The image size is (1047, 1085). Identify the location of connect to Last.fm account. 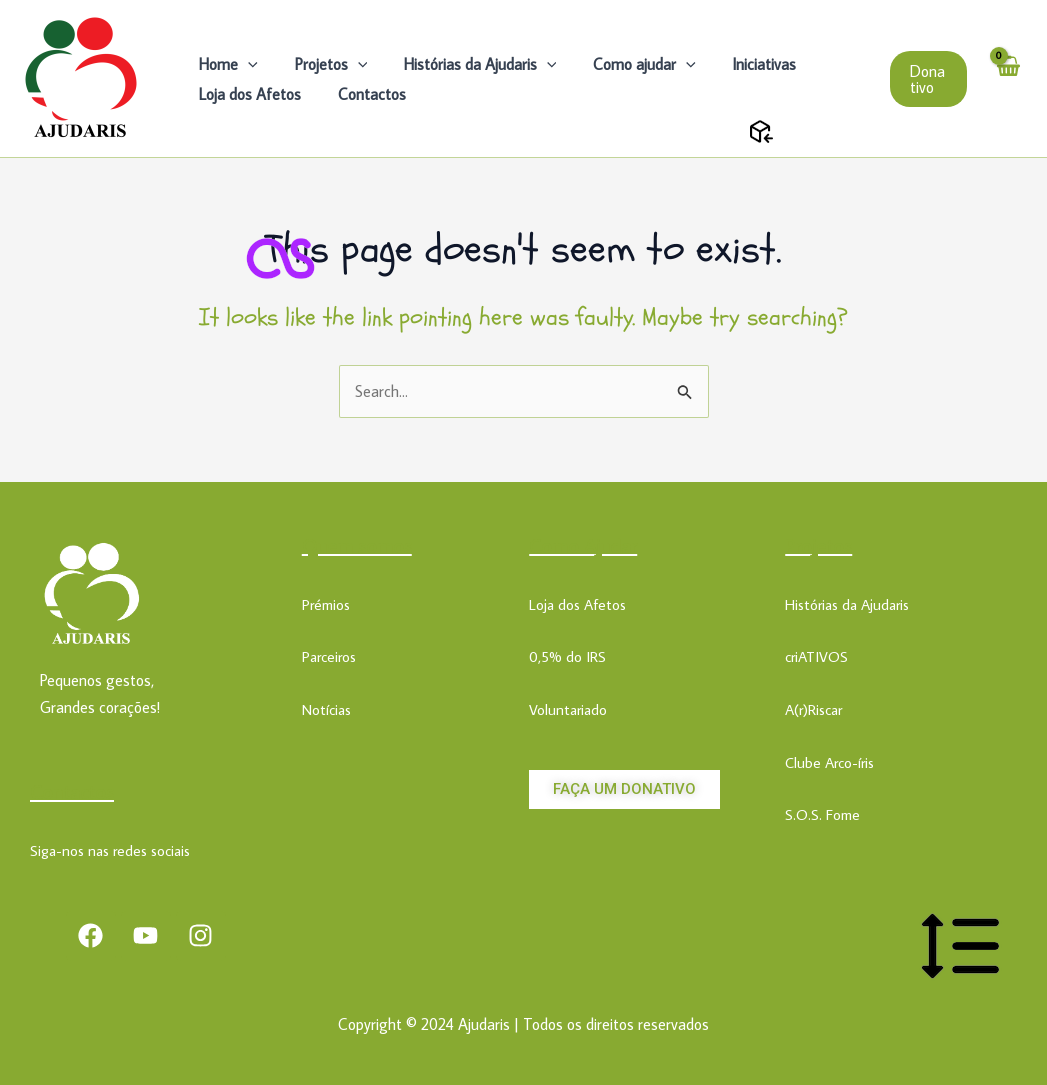
(280, 258).